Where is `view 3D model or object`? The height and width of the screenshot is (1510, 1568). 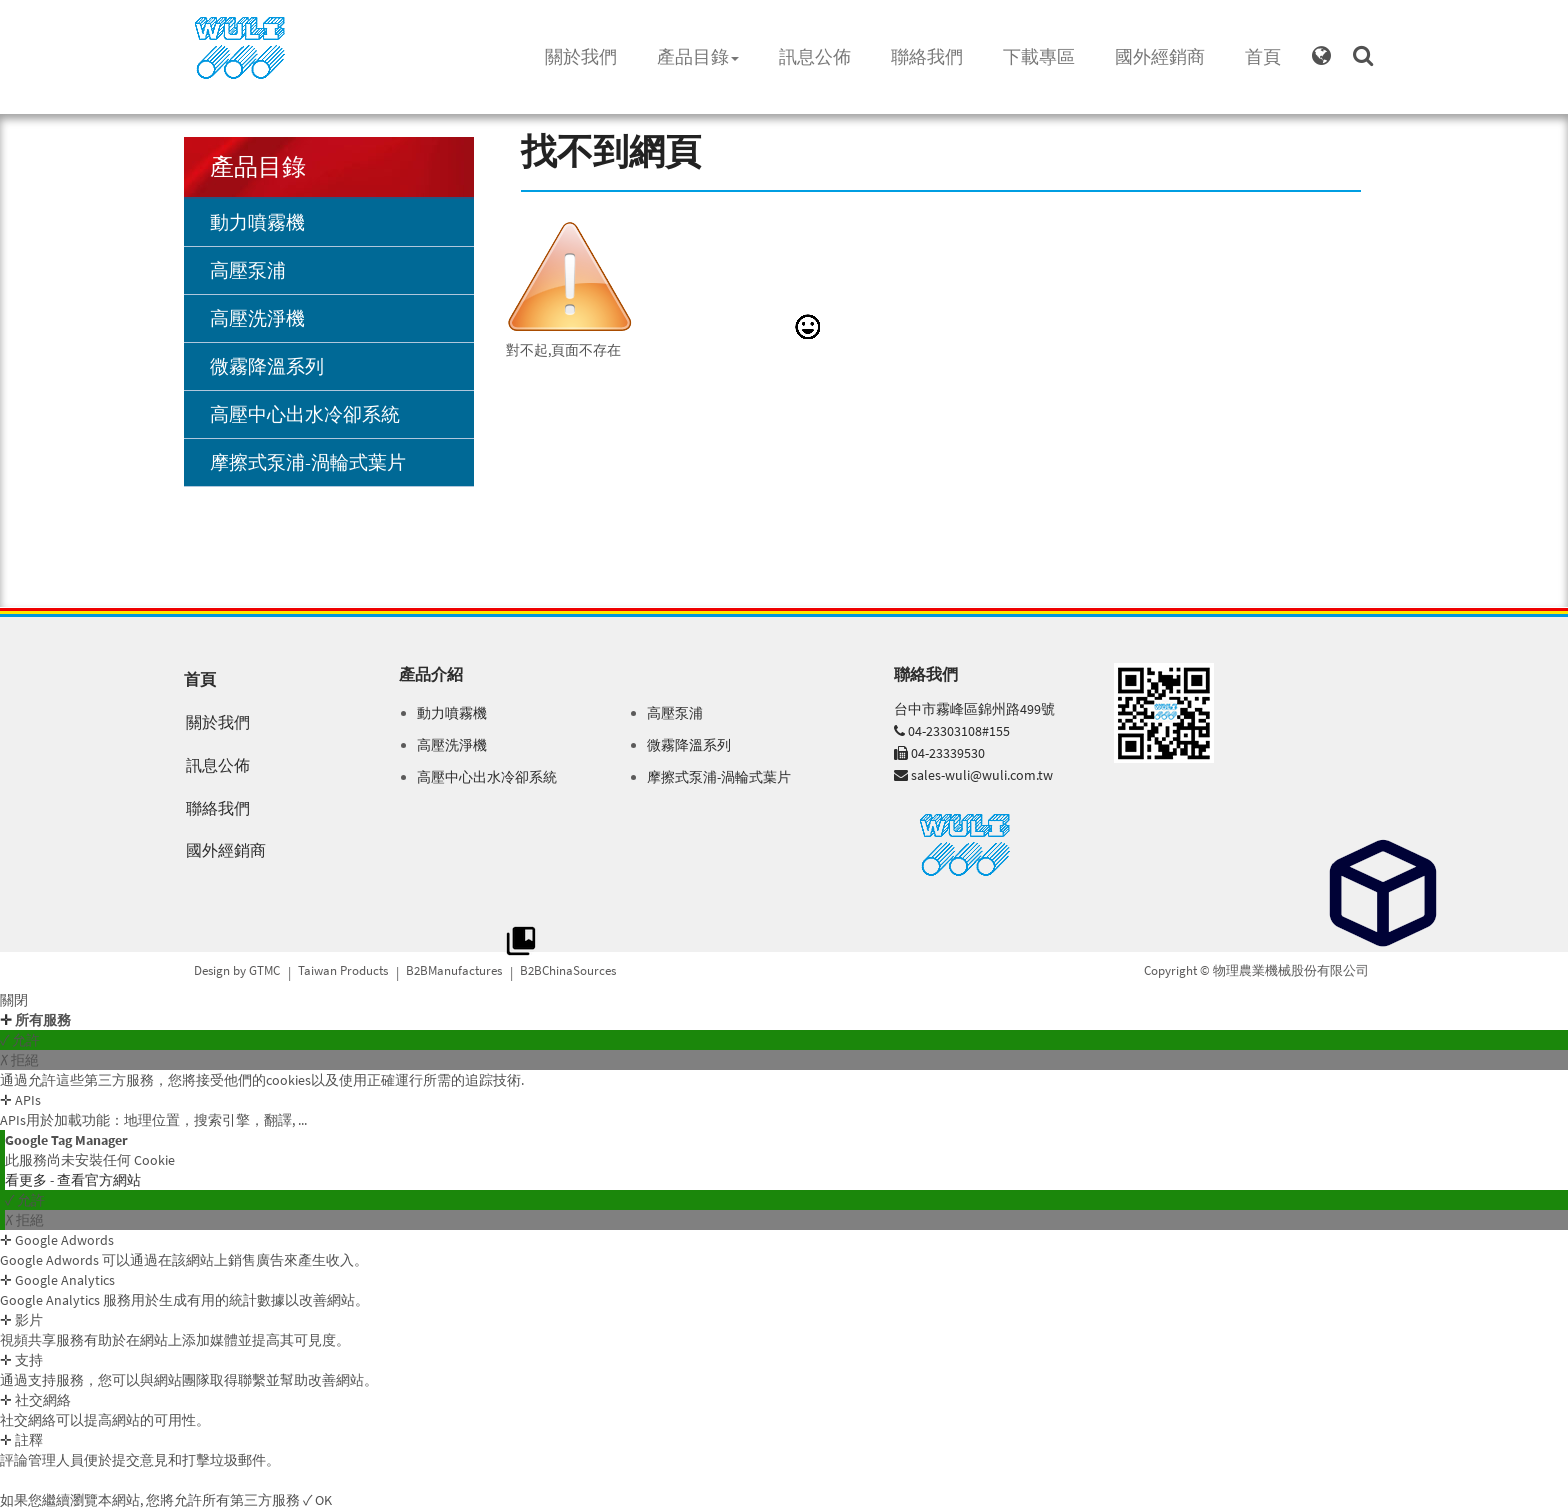 view 3D model or object is located at coordinates (1383, 893).